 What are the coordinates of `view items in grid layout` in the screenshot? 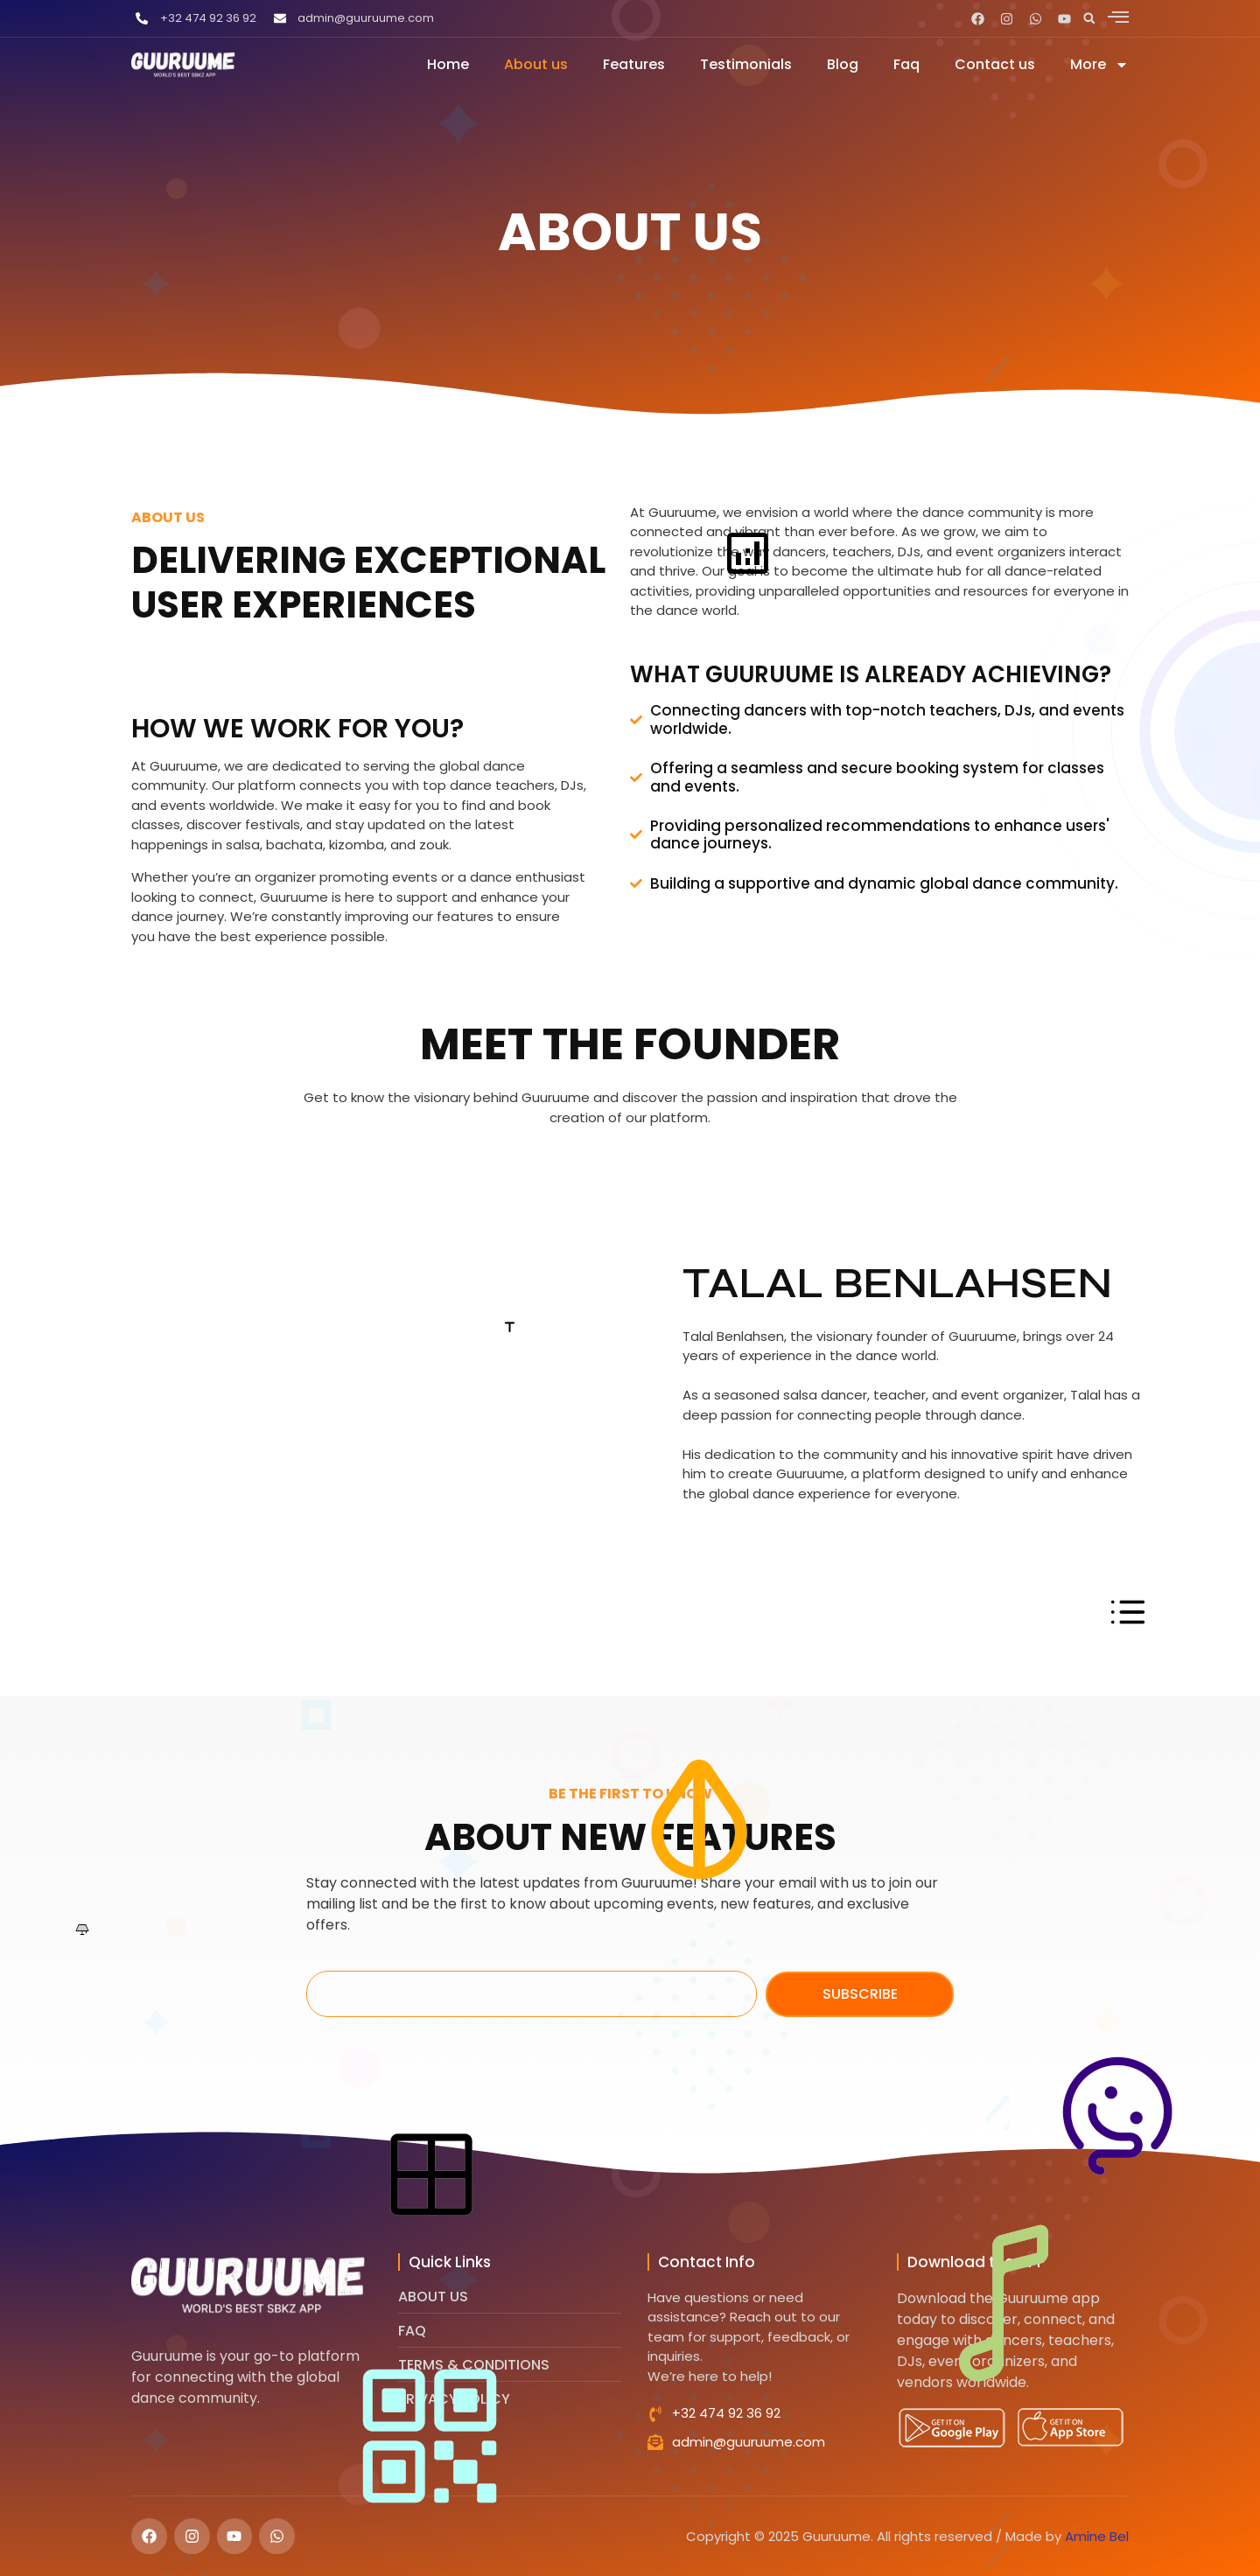 It's located at (431, 2175).